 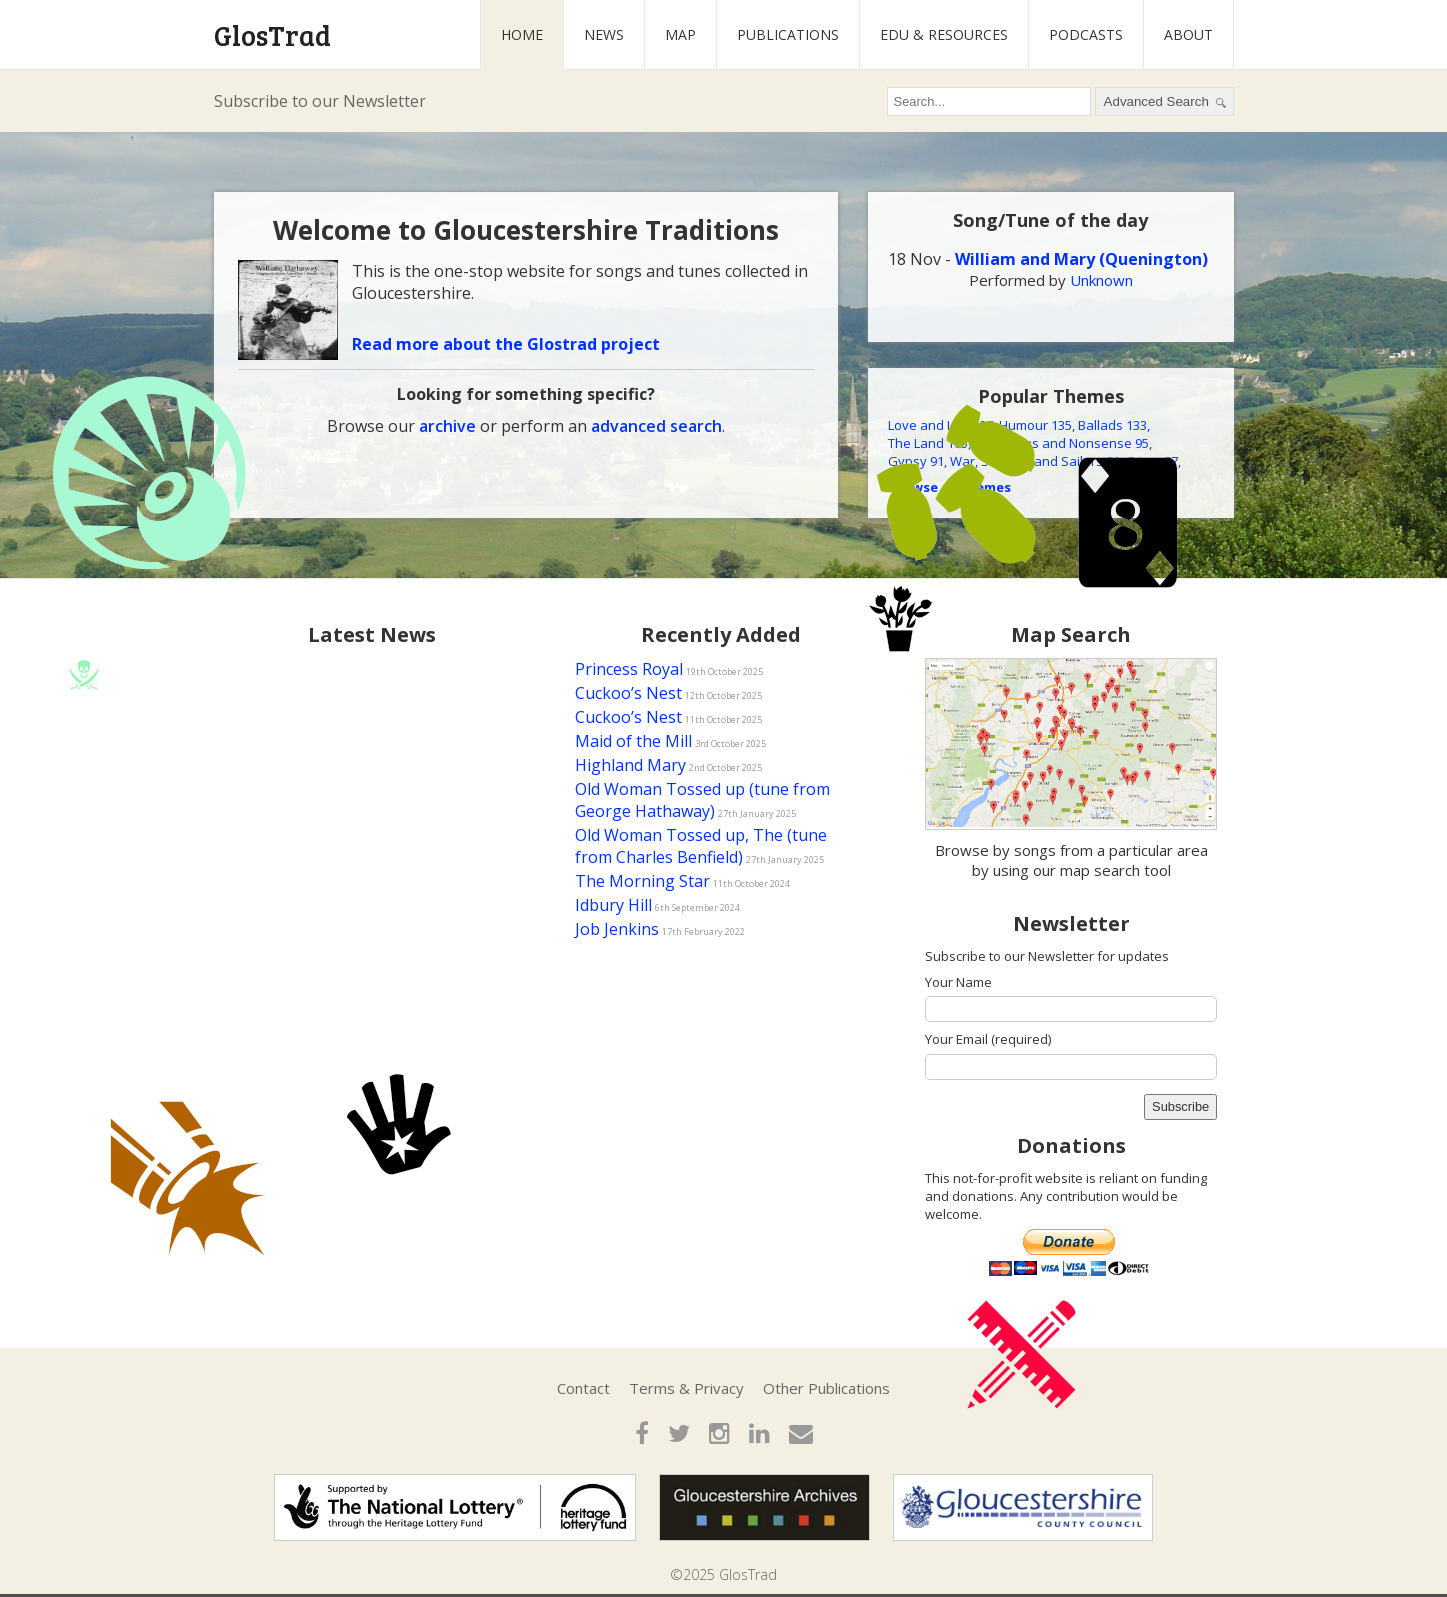 I want to click on initiate an airstrike or bombing attack in-game, so click(x=956, y=484).